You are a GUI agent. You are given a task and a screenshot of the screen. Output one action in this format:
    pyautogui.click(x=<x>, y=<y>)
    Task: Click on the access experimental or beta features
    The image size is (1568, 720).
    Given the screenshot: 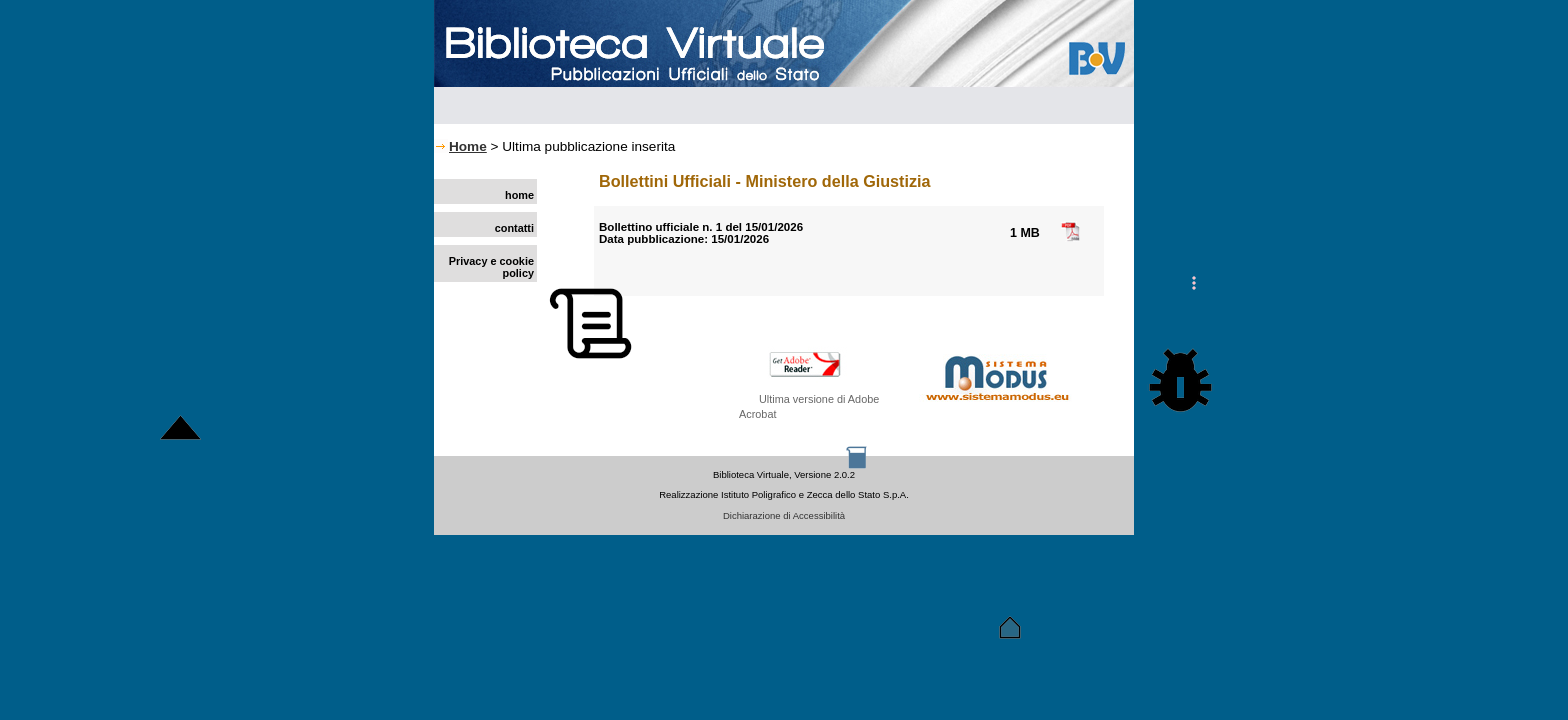 What is the action you would take?
    pyautogui.click(x=856, y=457)
    